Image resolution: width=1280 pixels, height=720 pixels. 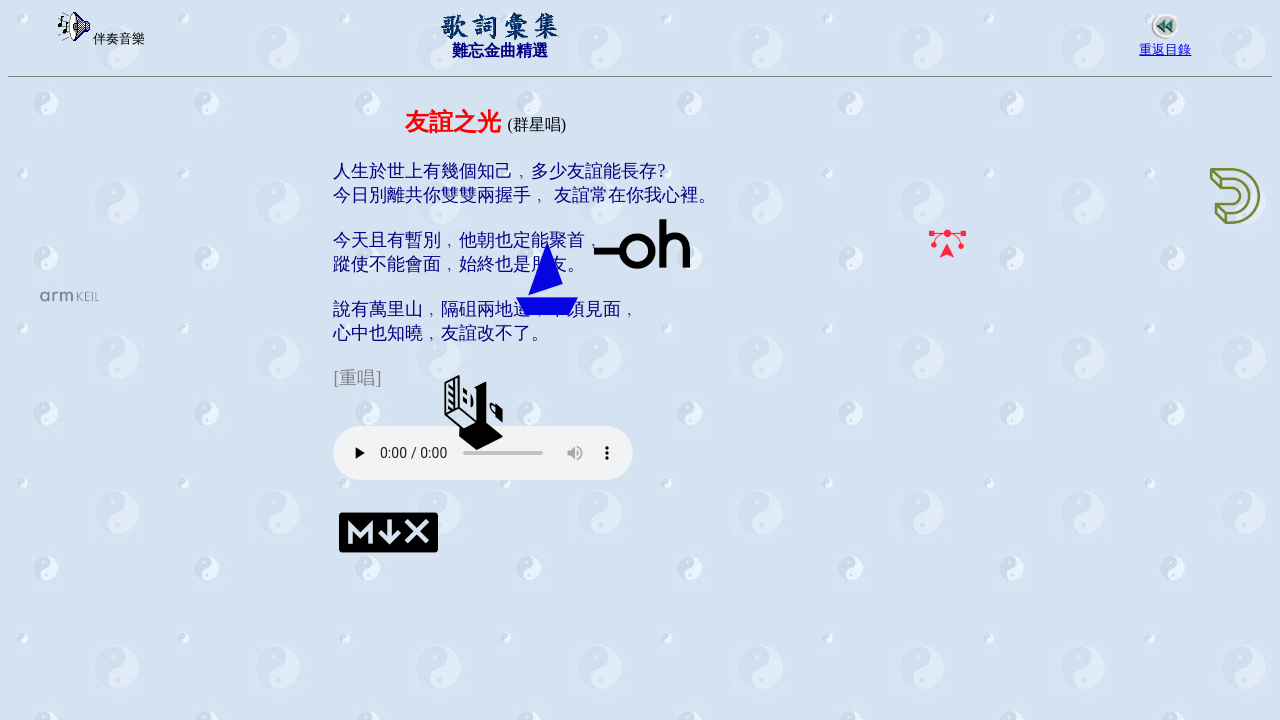 I want to click on tails operating system logo, so click(x=473, y=412).